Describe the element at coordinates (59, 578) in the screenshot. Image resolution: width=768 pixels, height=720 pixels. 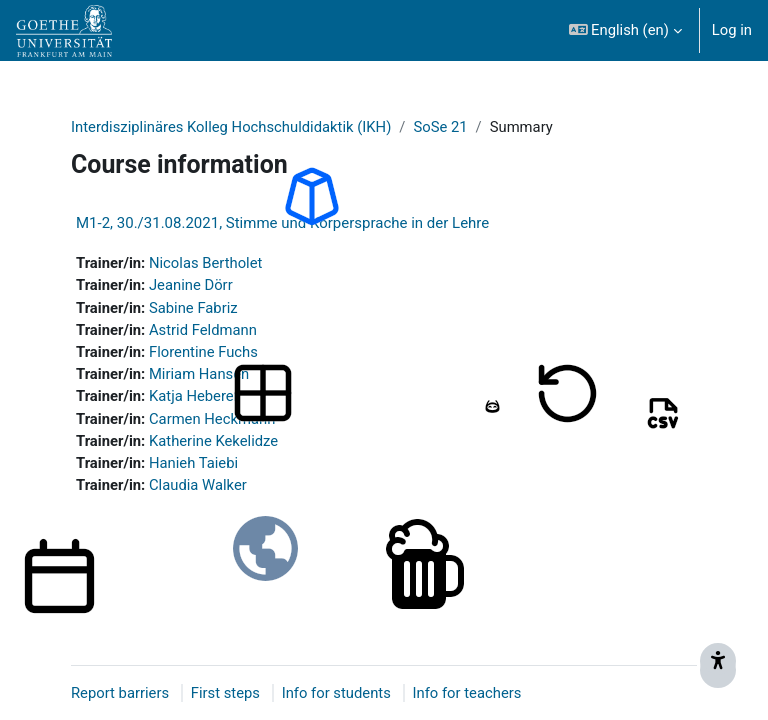
I see `view calendar or schedule` at that location.